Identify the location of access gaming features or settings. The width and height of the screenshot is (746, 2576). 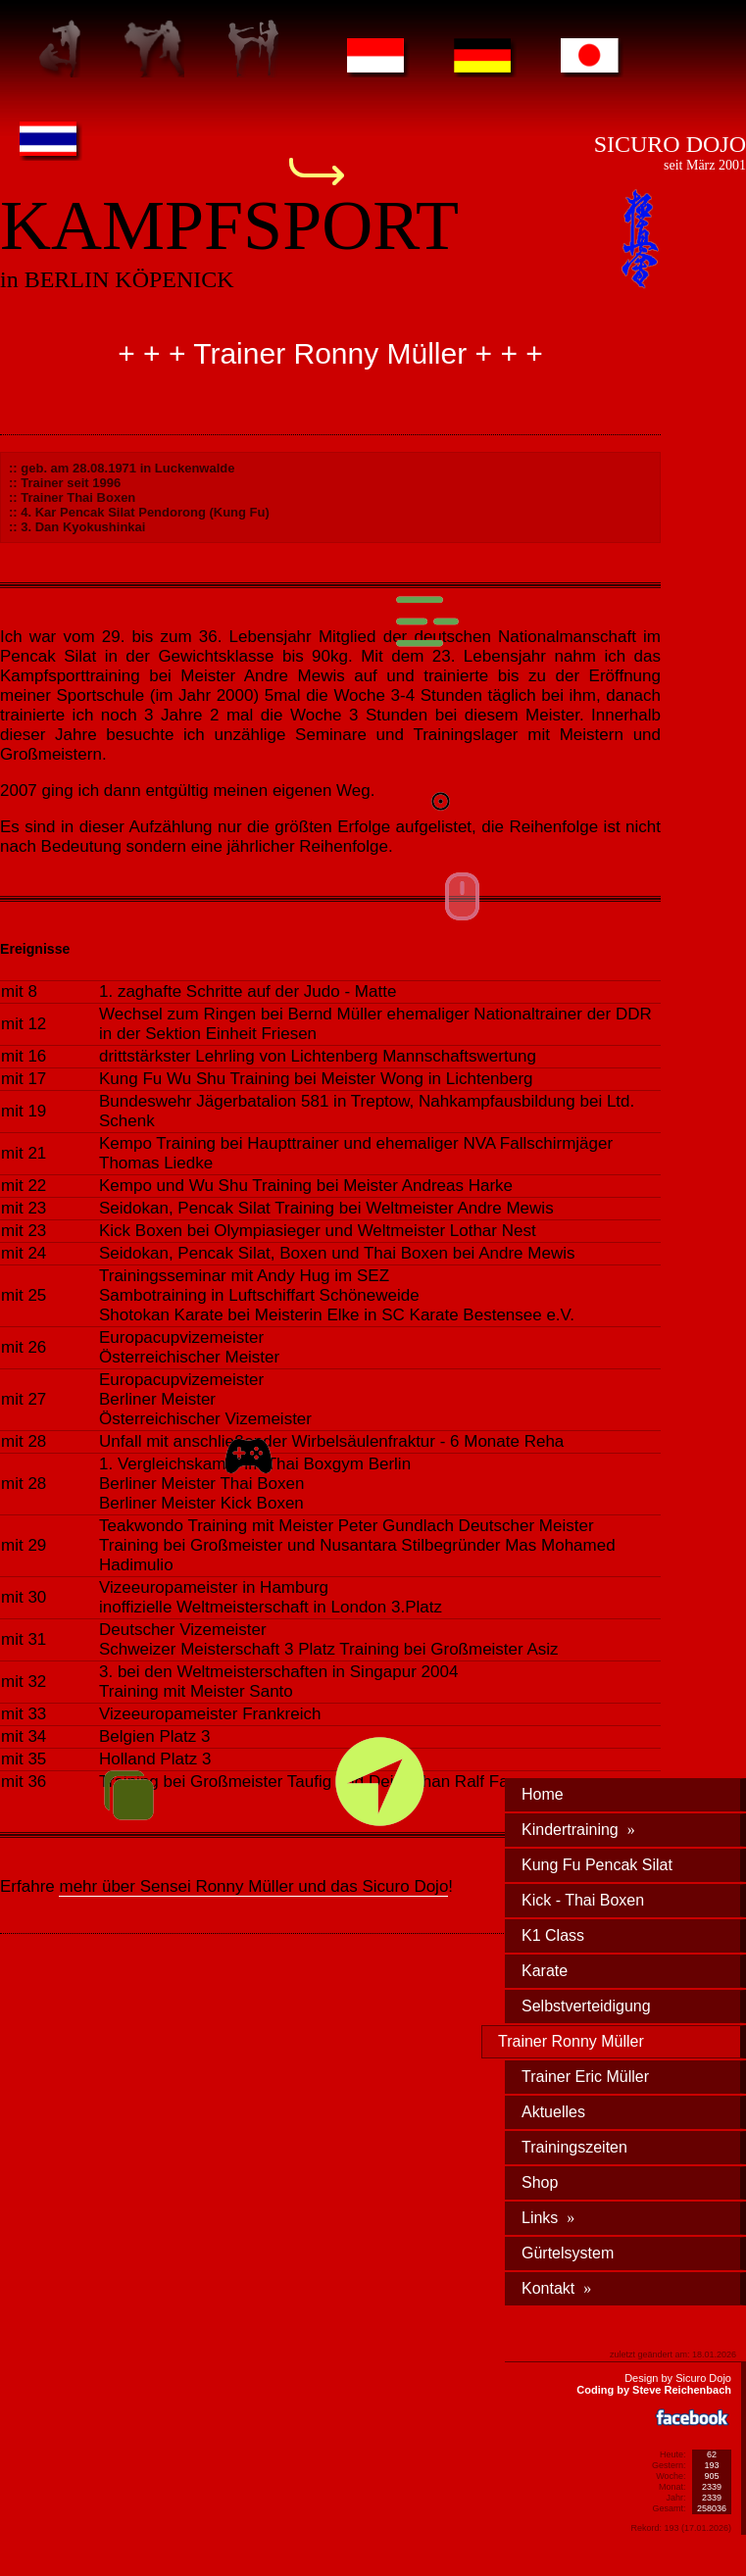
(248, 1456).